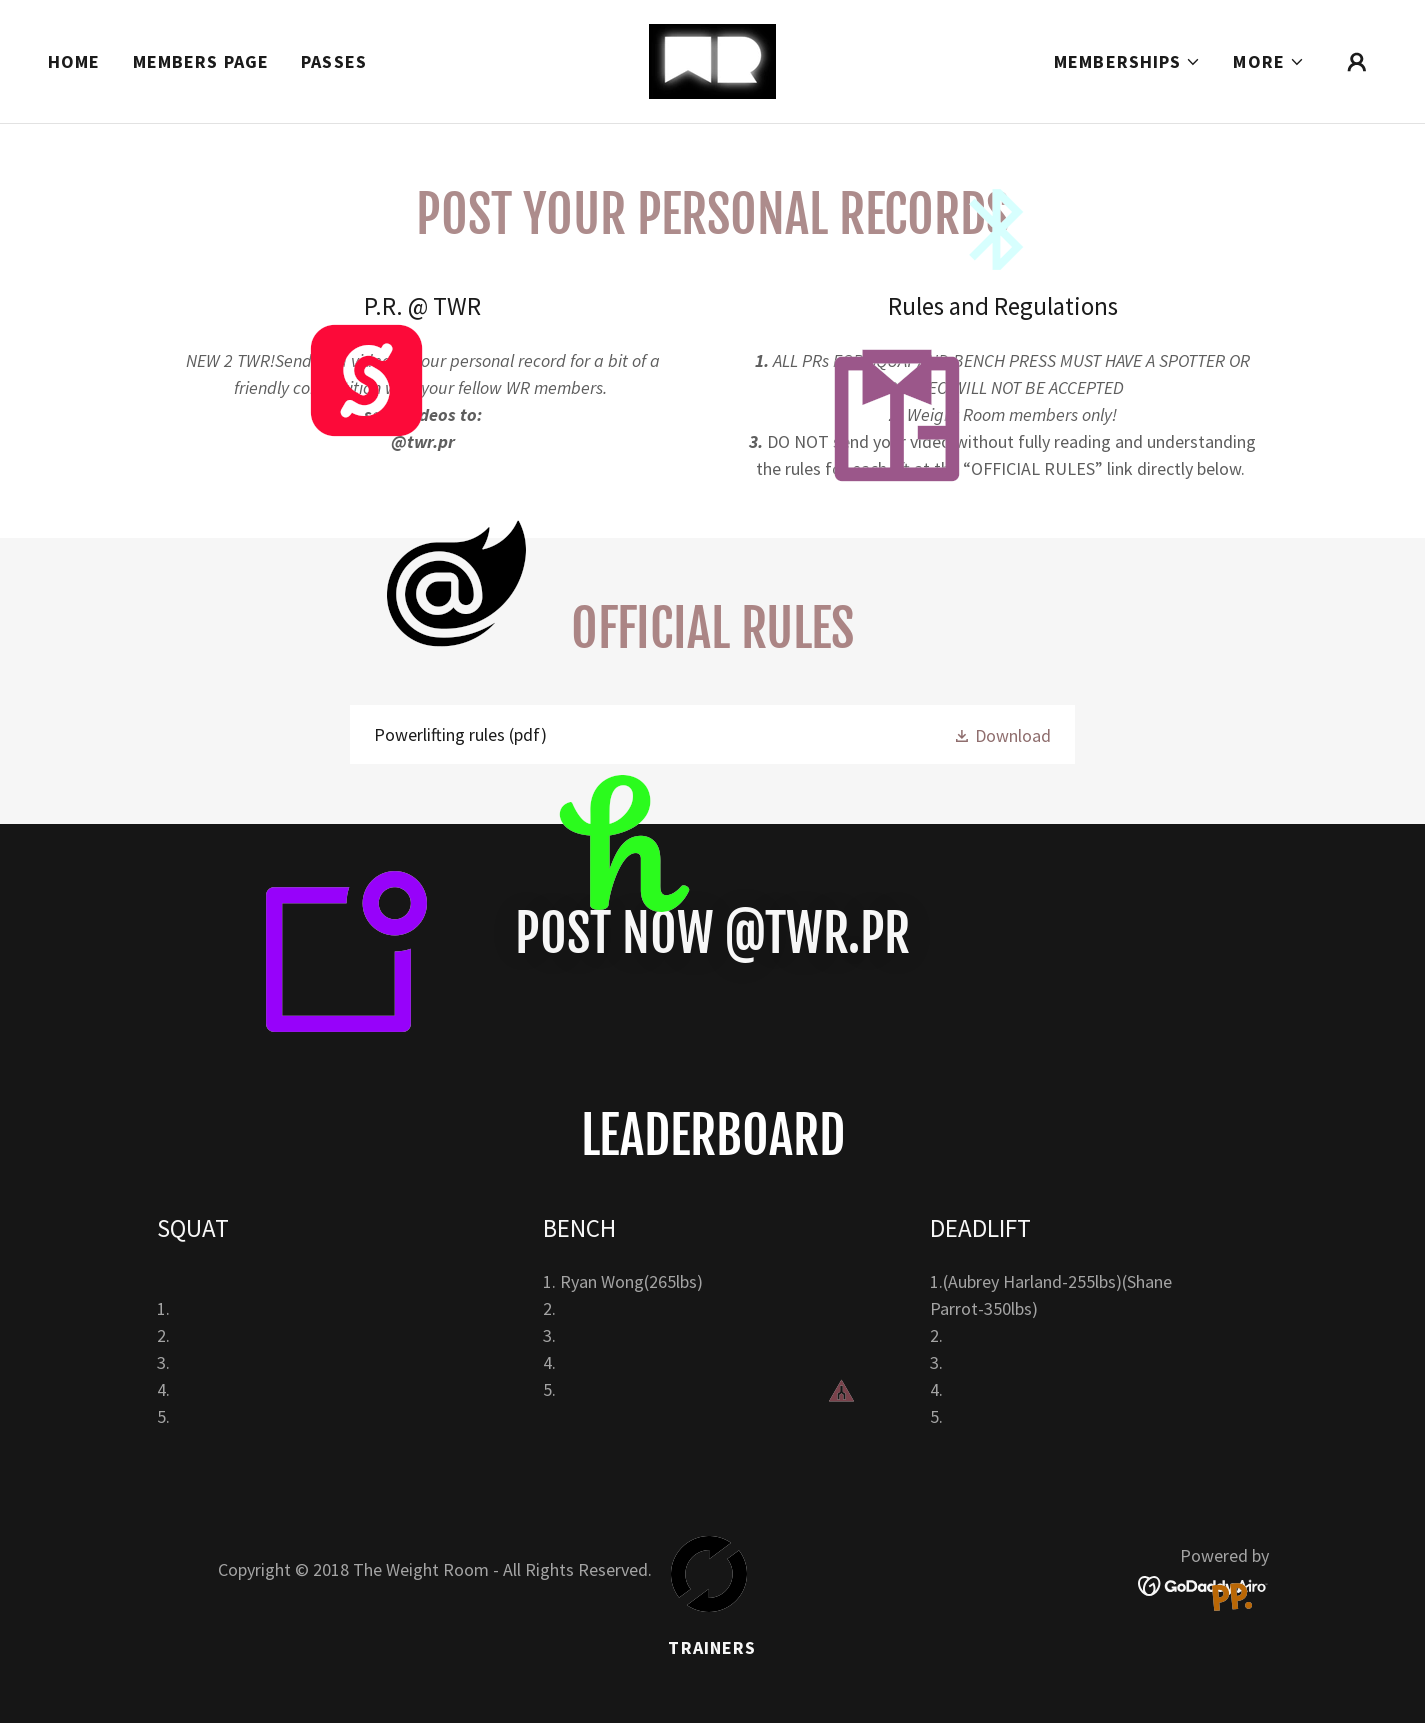  Describe the element at coordinates (456, 583) in the screenshot. I see `Blazor framework logo` at that location.